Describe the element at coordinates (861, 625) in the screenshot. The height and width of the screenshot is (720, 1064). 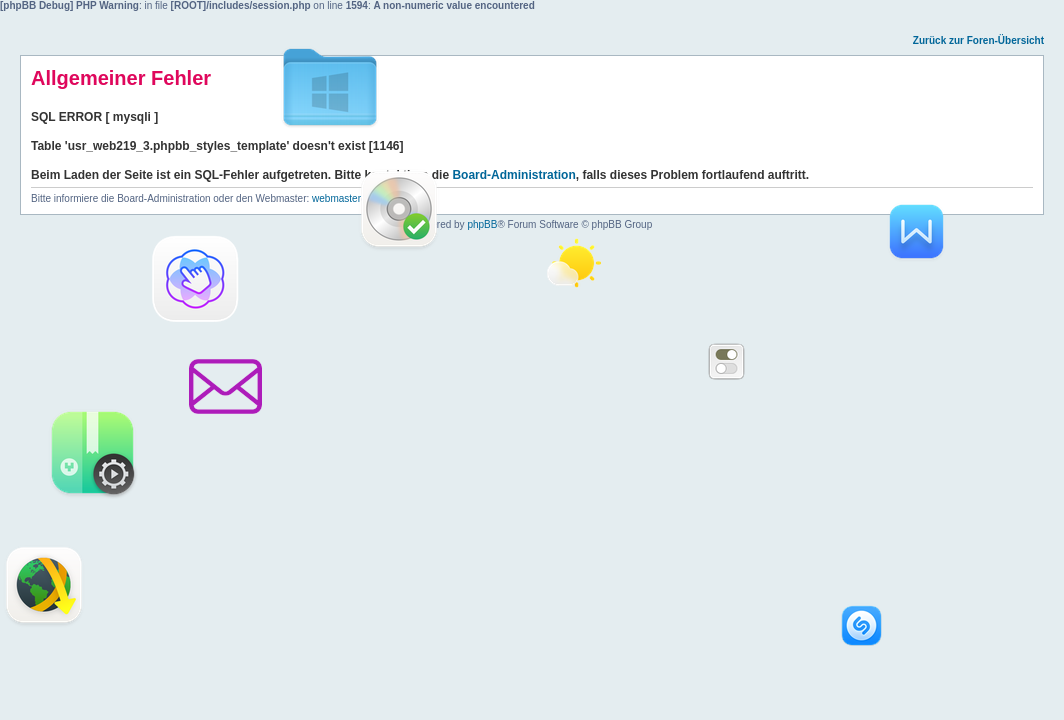
I see `identify a song playing nearby` at that location.